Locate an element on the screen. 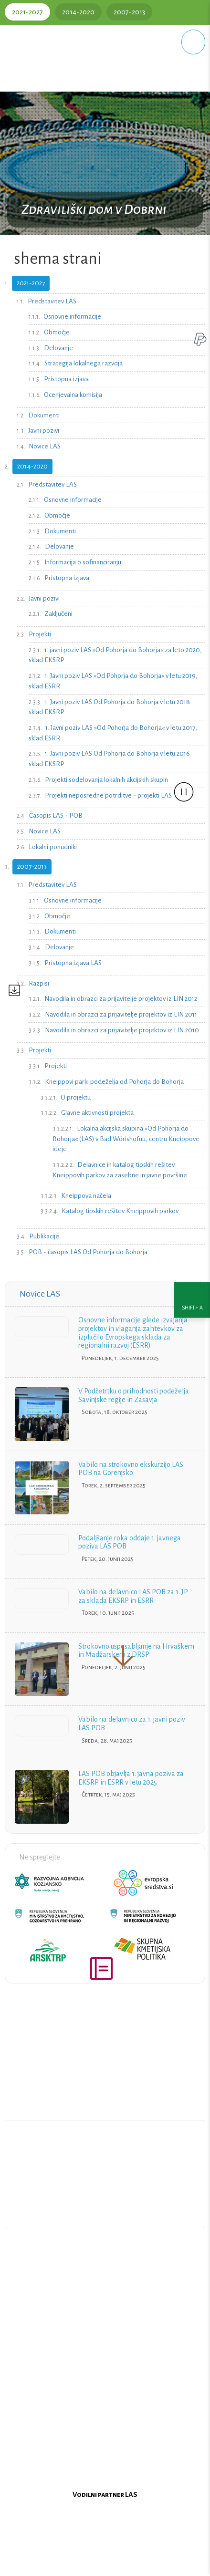 The height and width of the screenshot is (2576, 210). indicates a warning or alert requiring attention is located at coordinates (186, 170).